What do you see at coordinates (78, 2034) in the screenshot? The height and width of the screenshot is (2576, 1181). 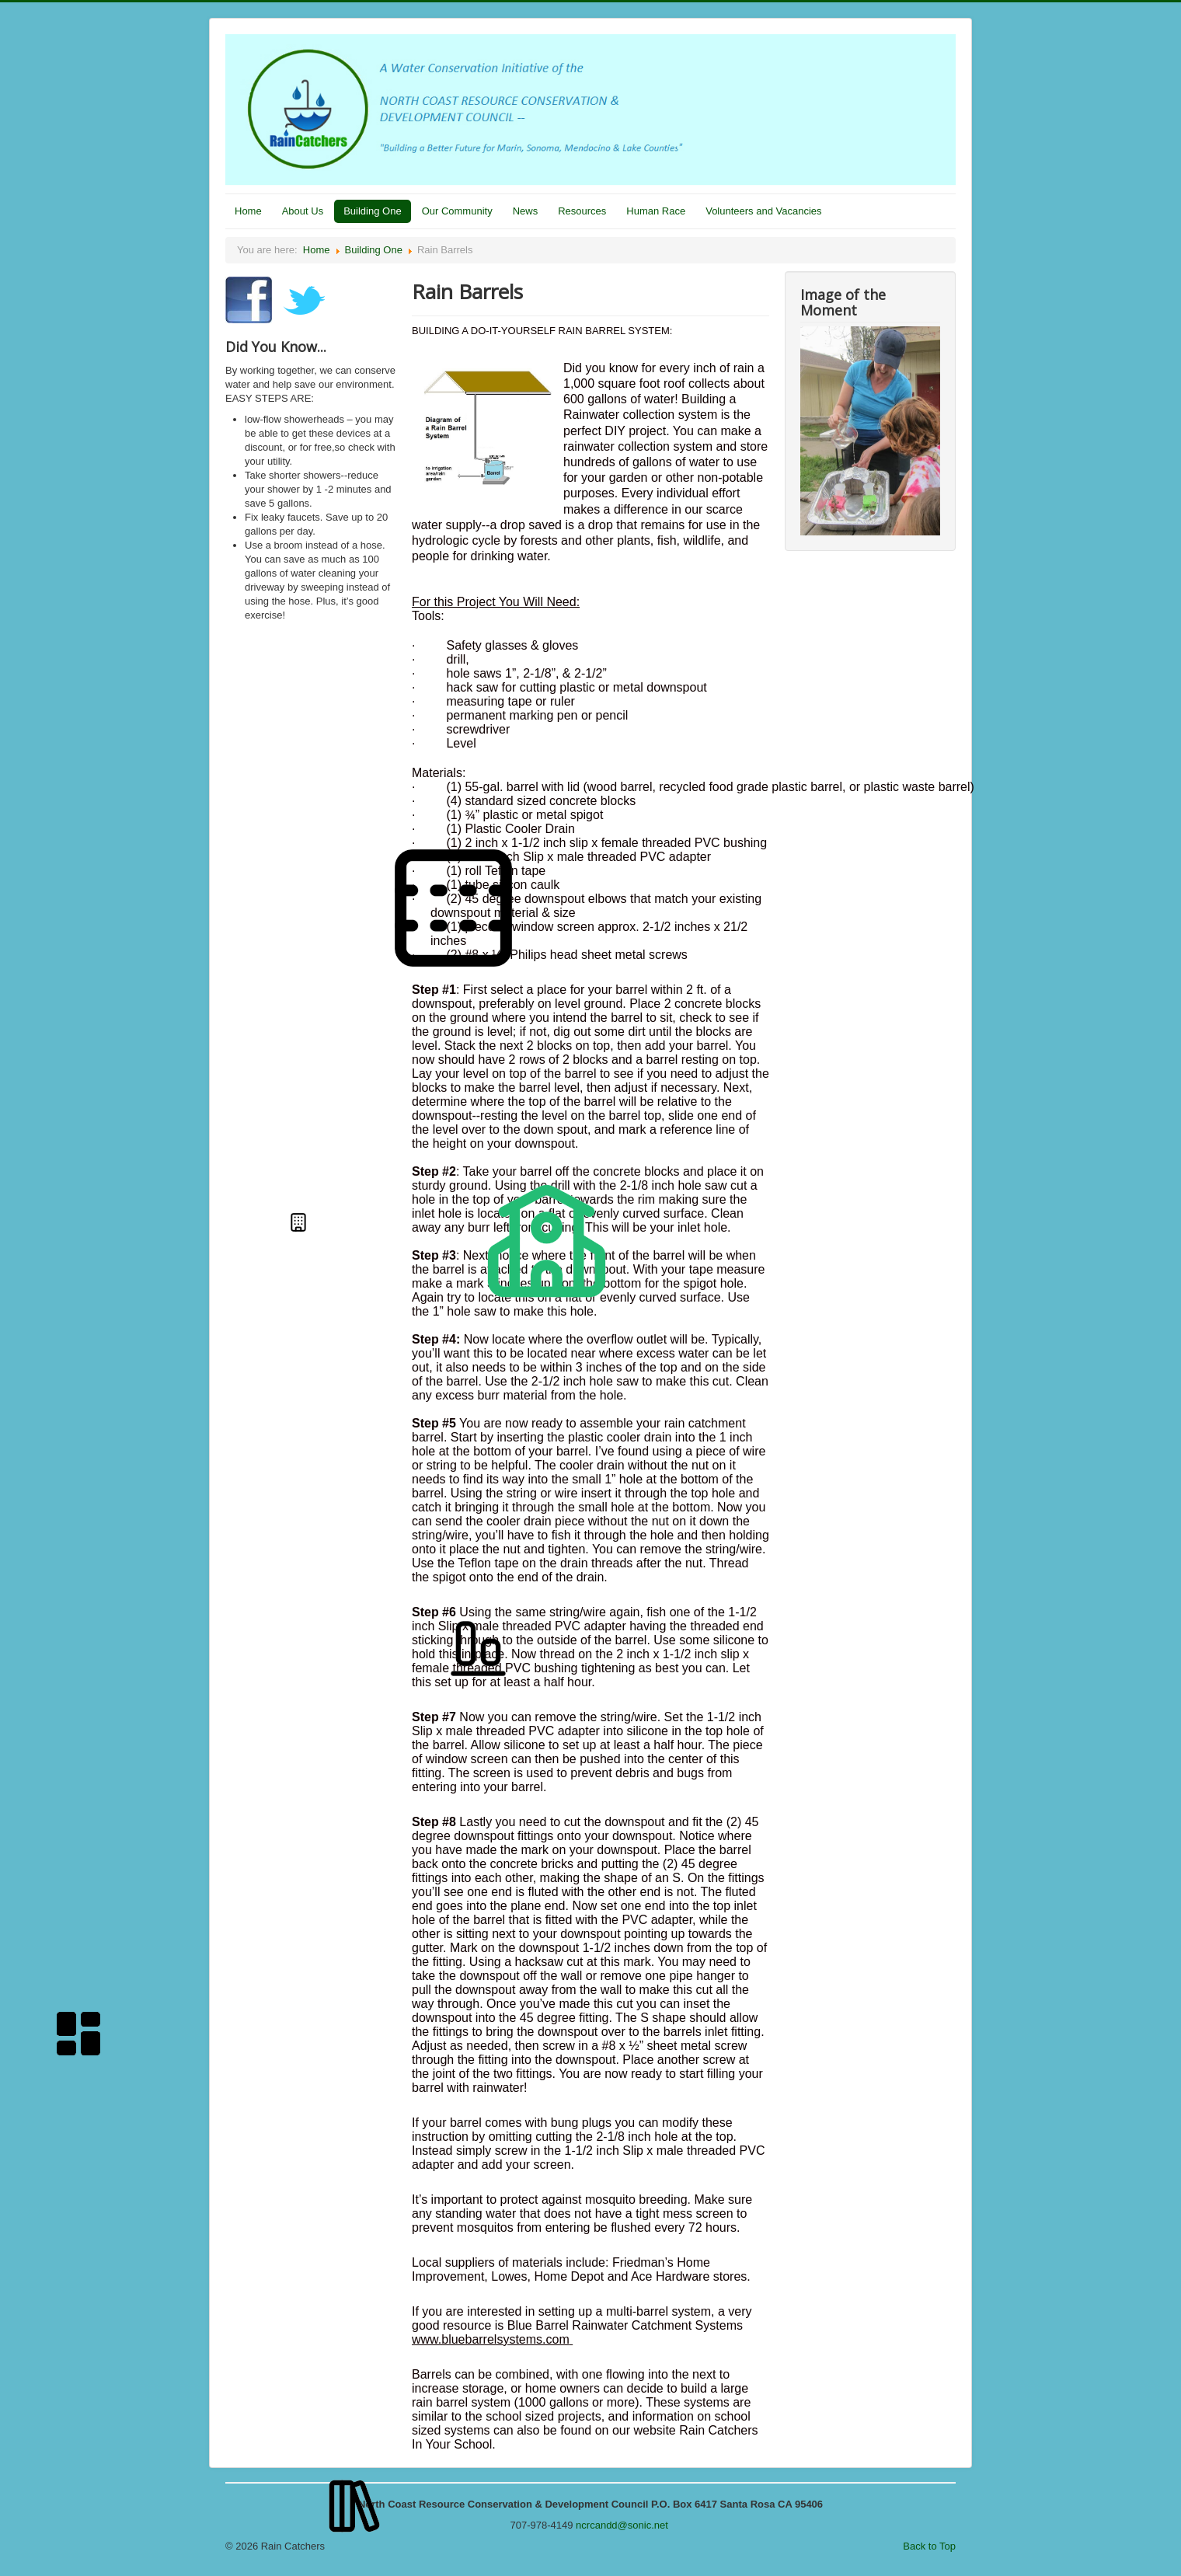 I see `access the dashboard overview` at bounding box center [78, 2034].